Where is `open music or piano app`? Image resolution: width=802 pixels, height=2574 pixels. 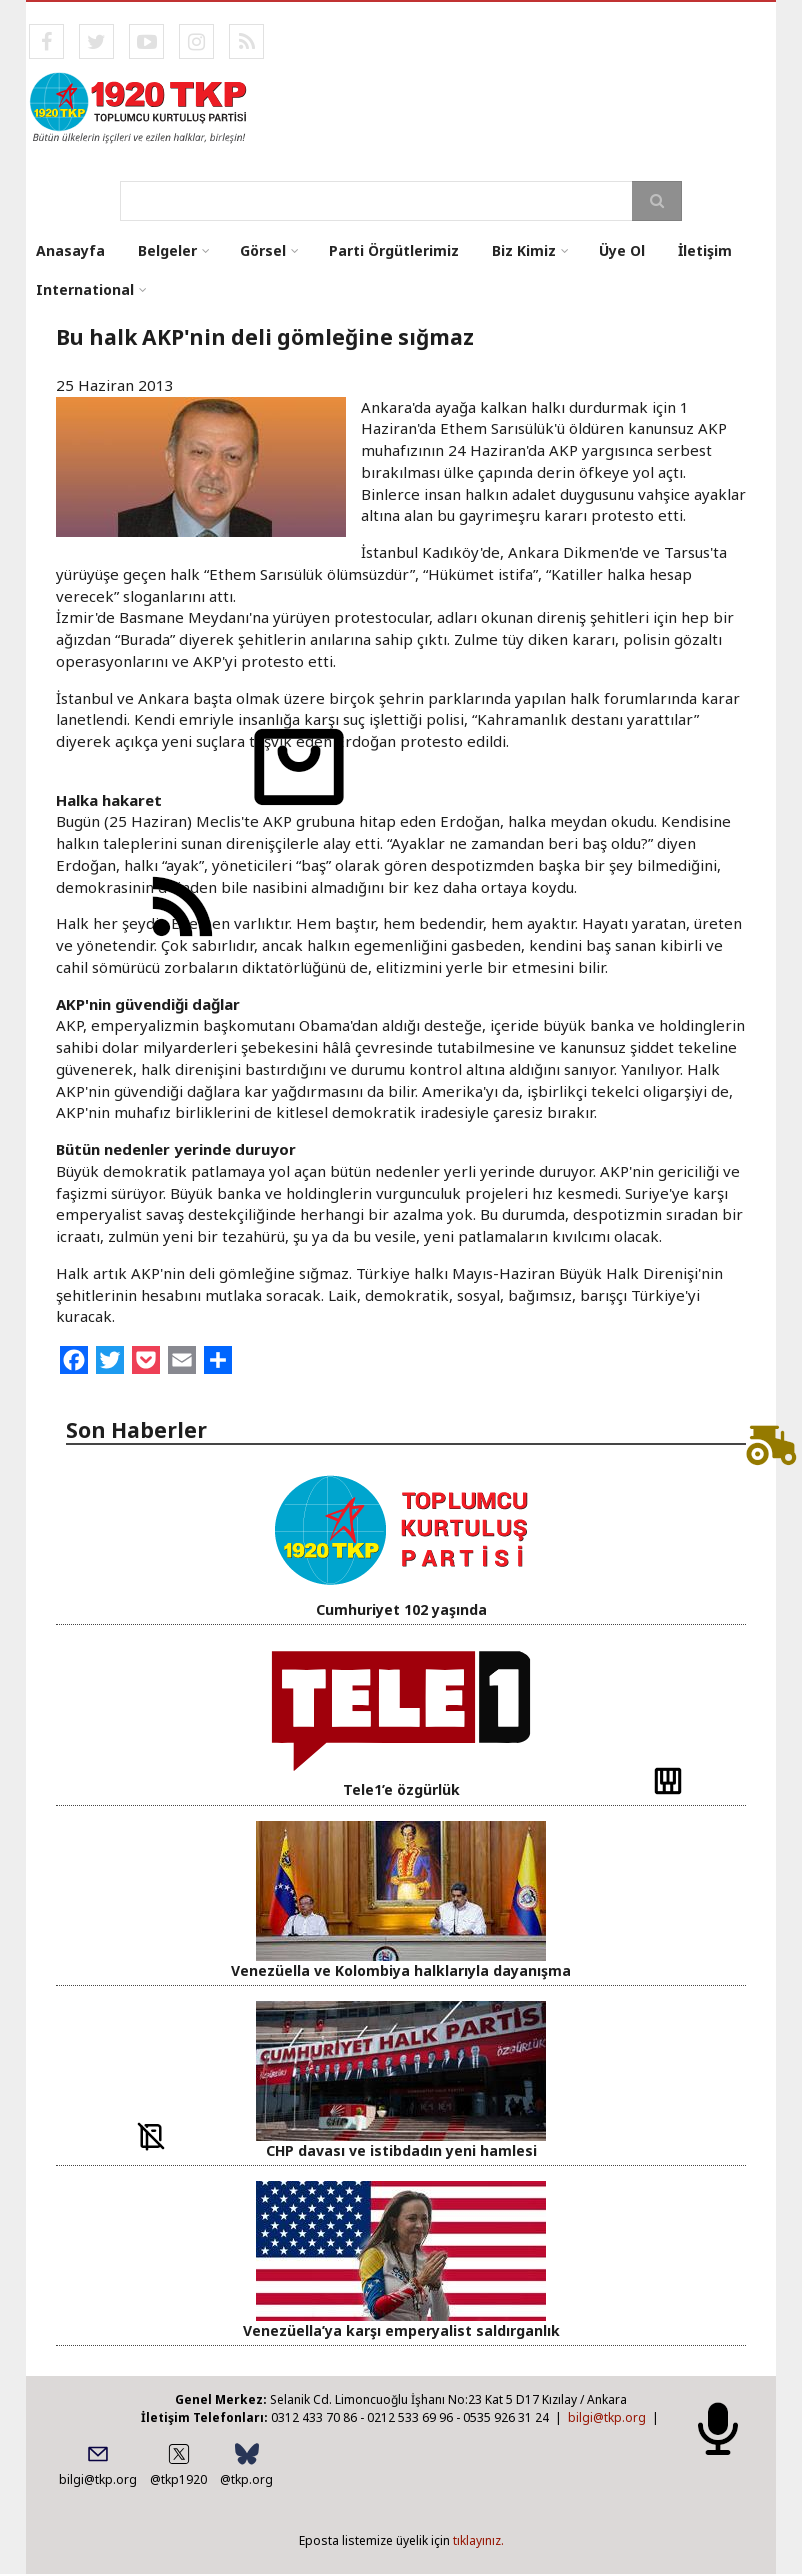
open music or piano app is located at coordinates (668, 1781).